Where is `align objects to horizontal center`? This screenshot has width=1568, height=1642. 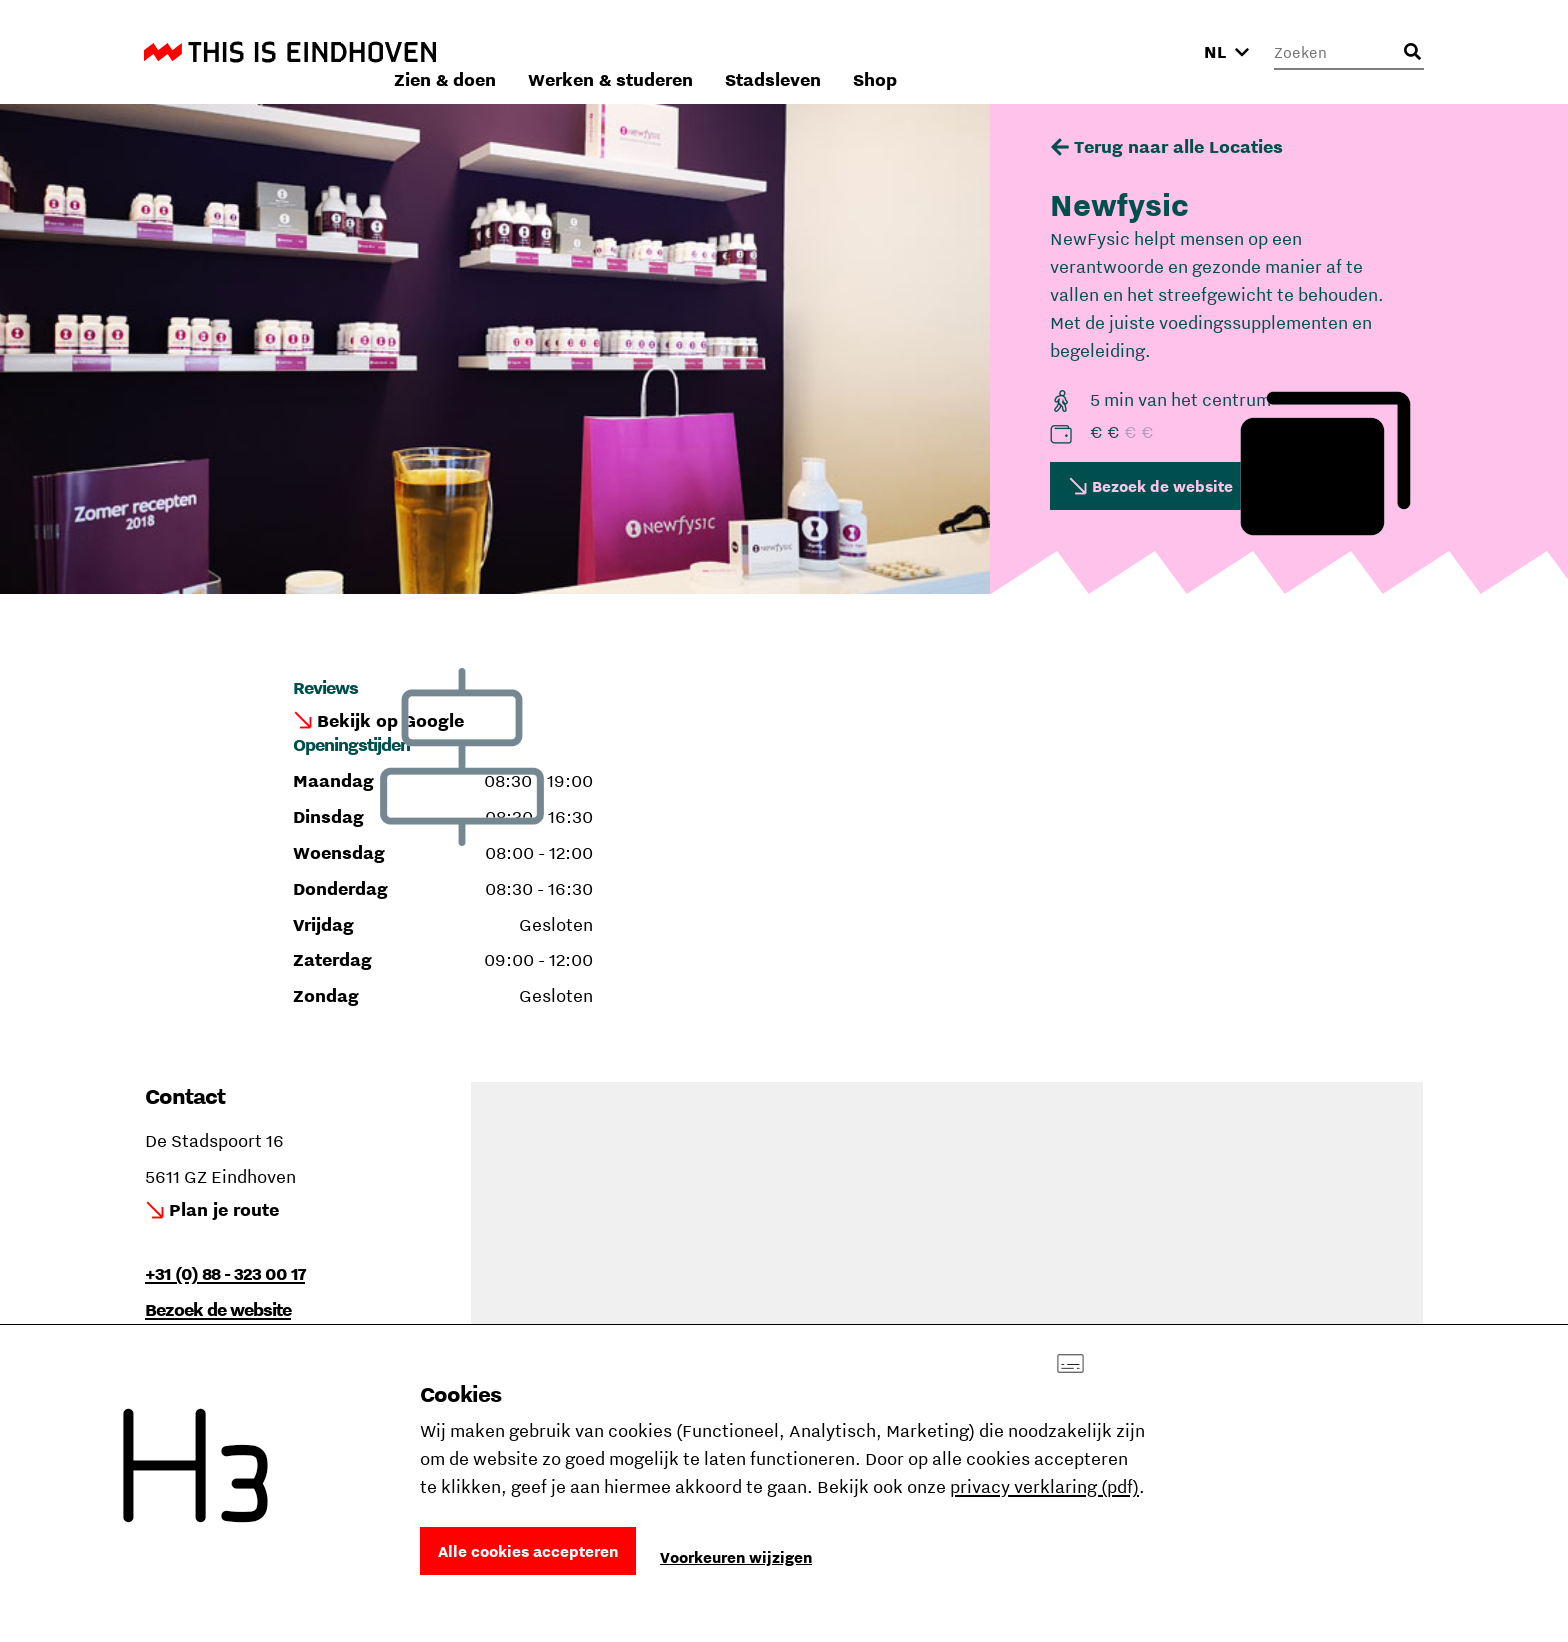
align objects to horizontal center is located at coordinates (462, 757).